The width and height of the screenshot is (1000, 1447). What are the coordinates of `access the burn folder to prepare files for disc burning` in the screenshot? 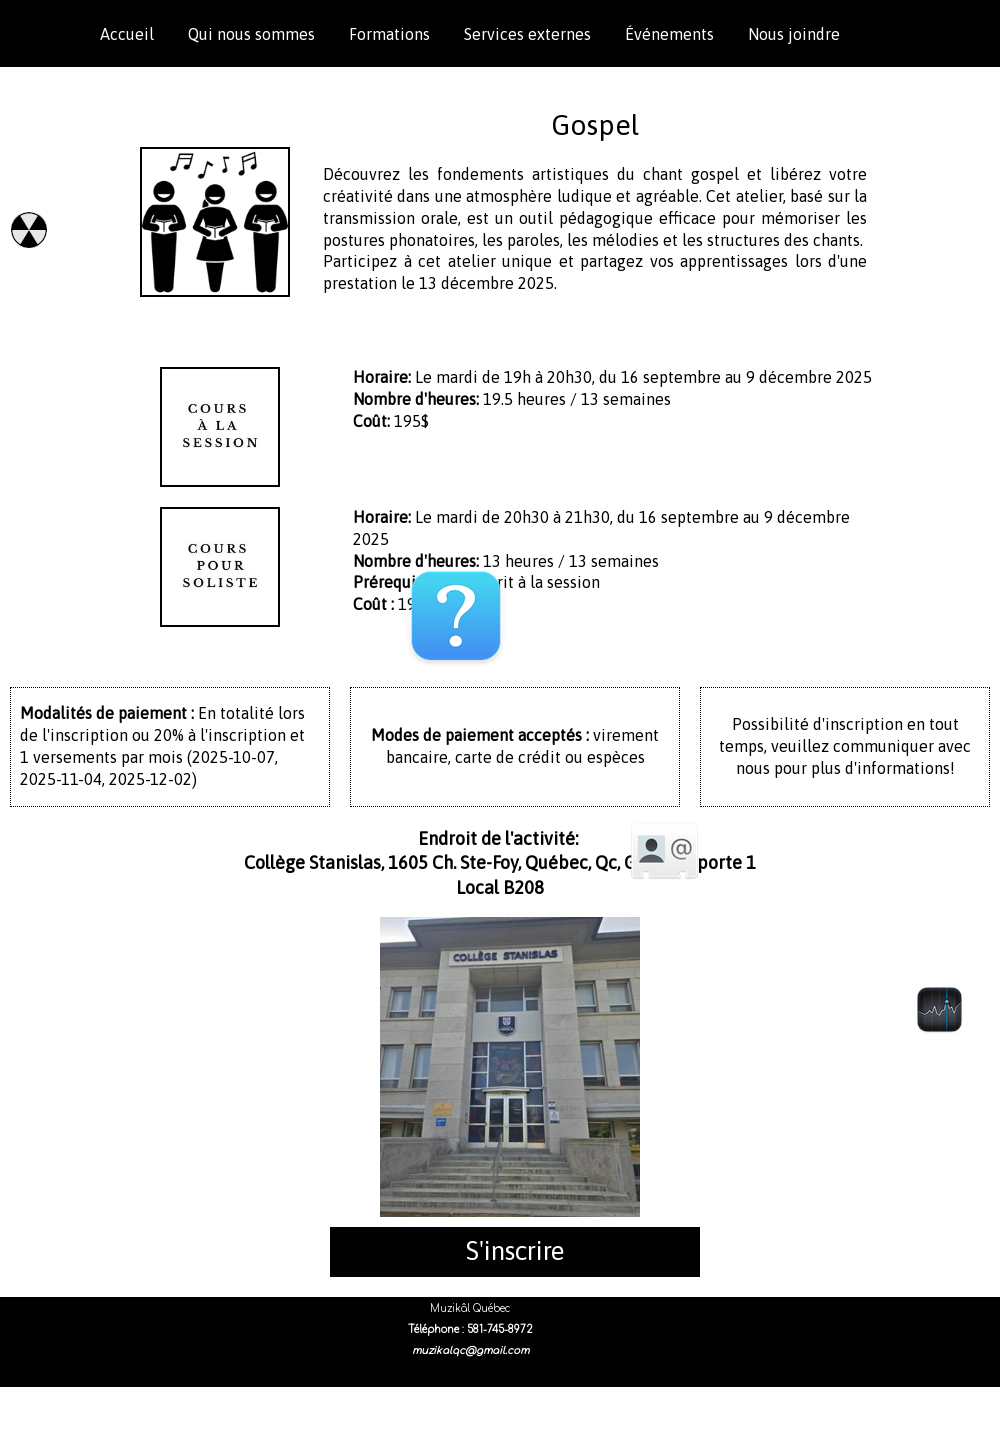 It's located at (29, 230).